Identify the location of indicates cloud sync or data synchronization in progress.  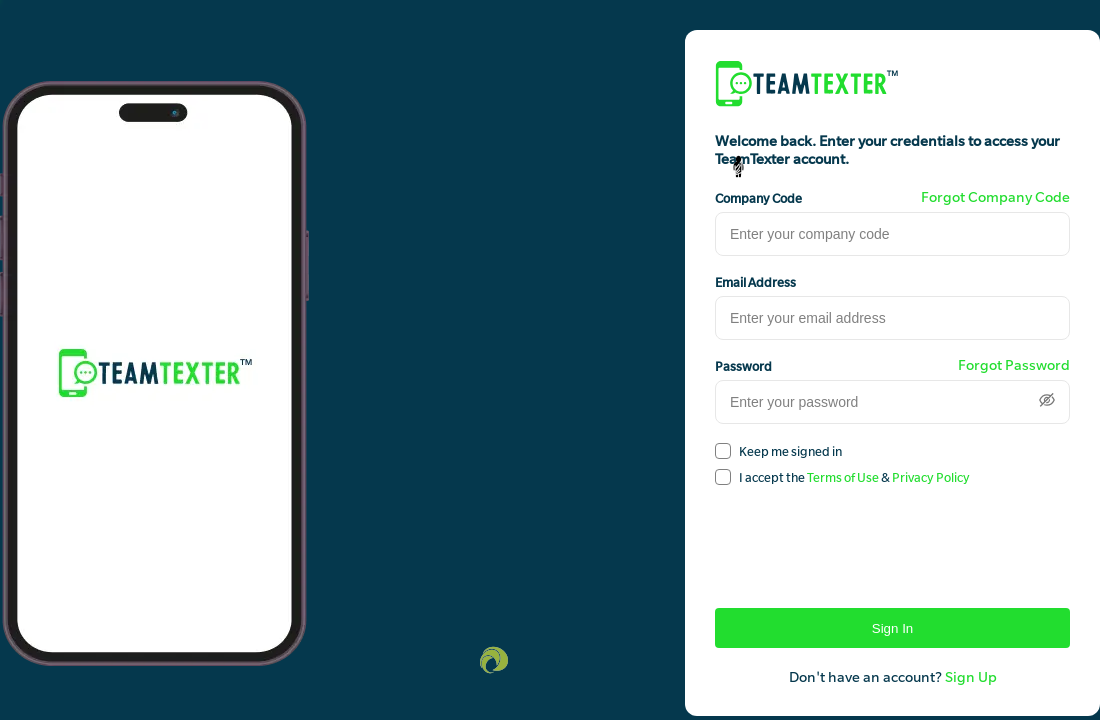
(494, 660).